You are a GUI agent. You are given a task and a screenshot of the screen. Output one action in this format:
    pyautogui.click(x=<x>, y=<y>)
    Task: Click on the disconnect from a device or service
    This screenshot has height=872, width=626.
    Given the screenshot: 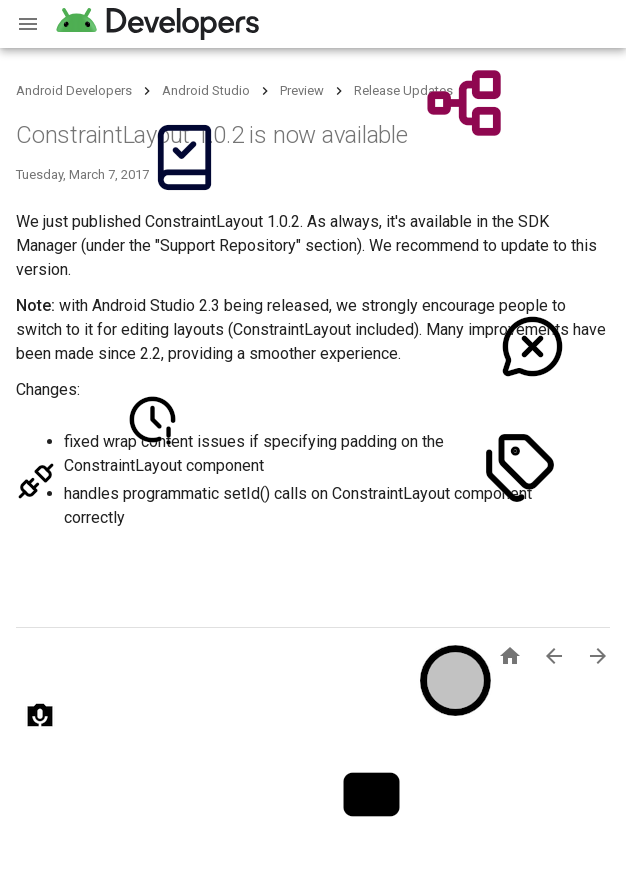 What is the action you would take?
    pyautogui.click(x=36, y=481)
    